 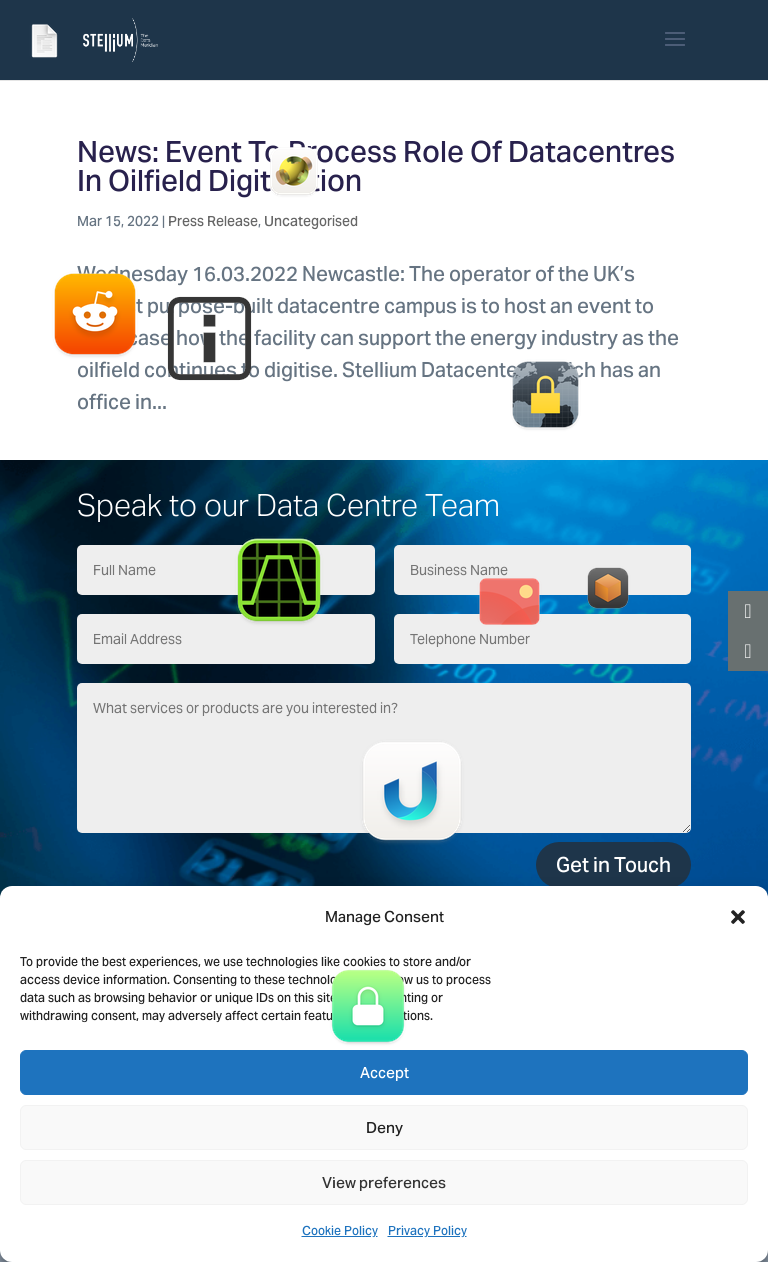 I want to click on indicates item is linked to photos library, so click(x=509, y=601).